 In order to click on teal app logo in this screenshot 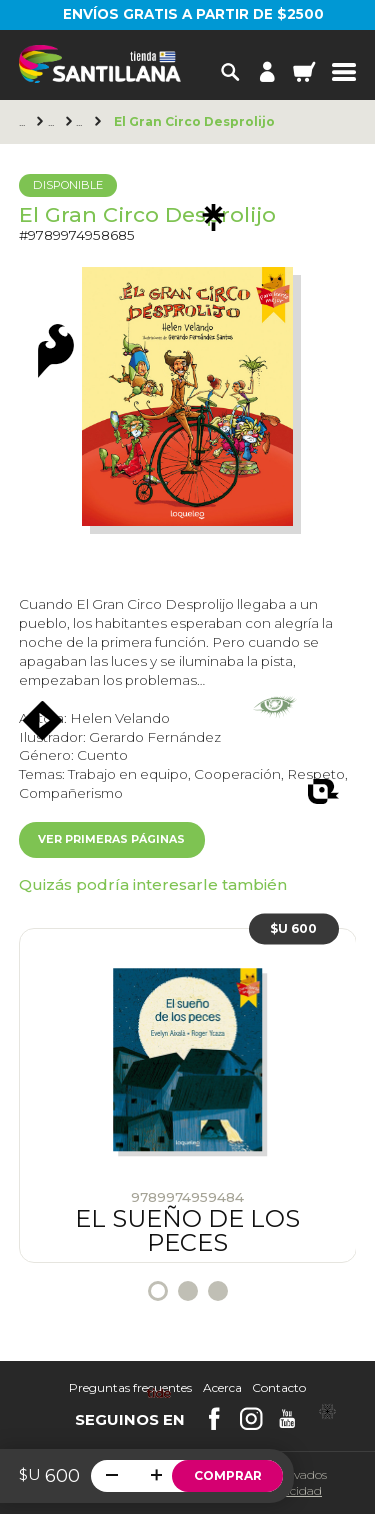, I will do `click(323, 791)`.